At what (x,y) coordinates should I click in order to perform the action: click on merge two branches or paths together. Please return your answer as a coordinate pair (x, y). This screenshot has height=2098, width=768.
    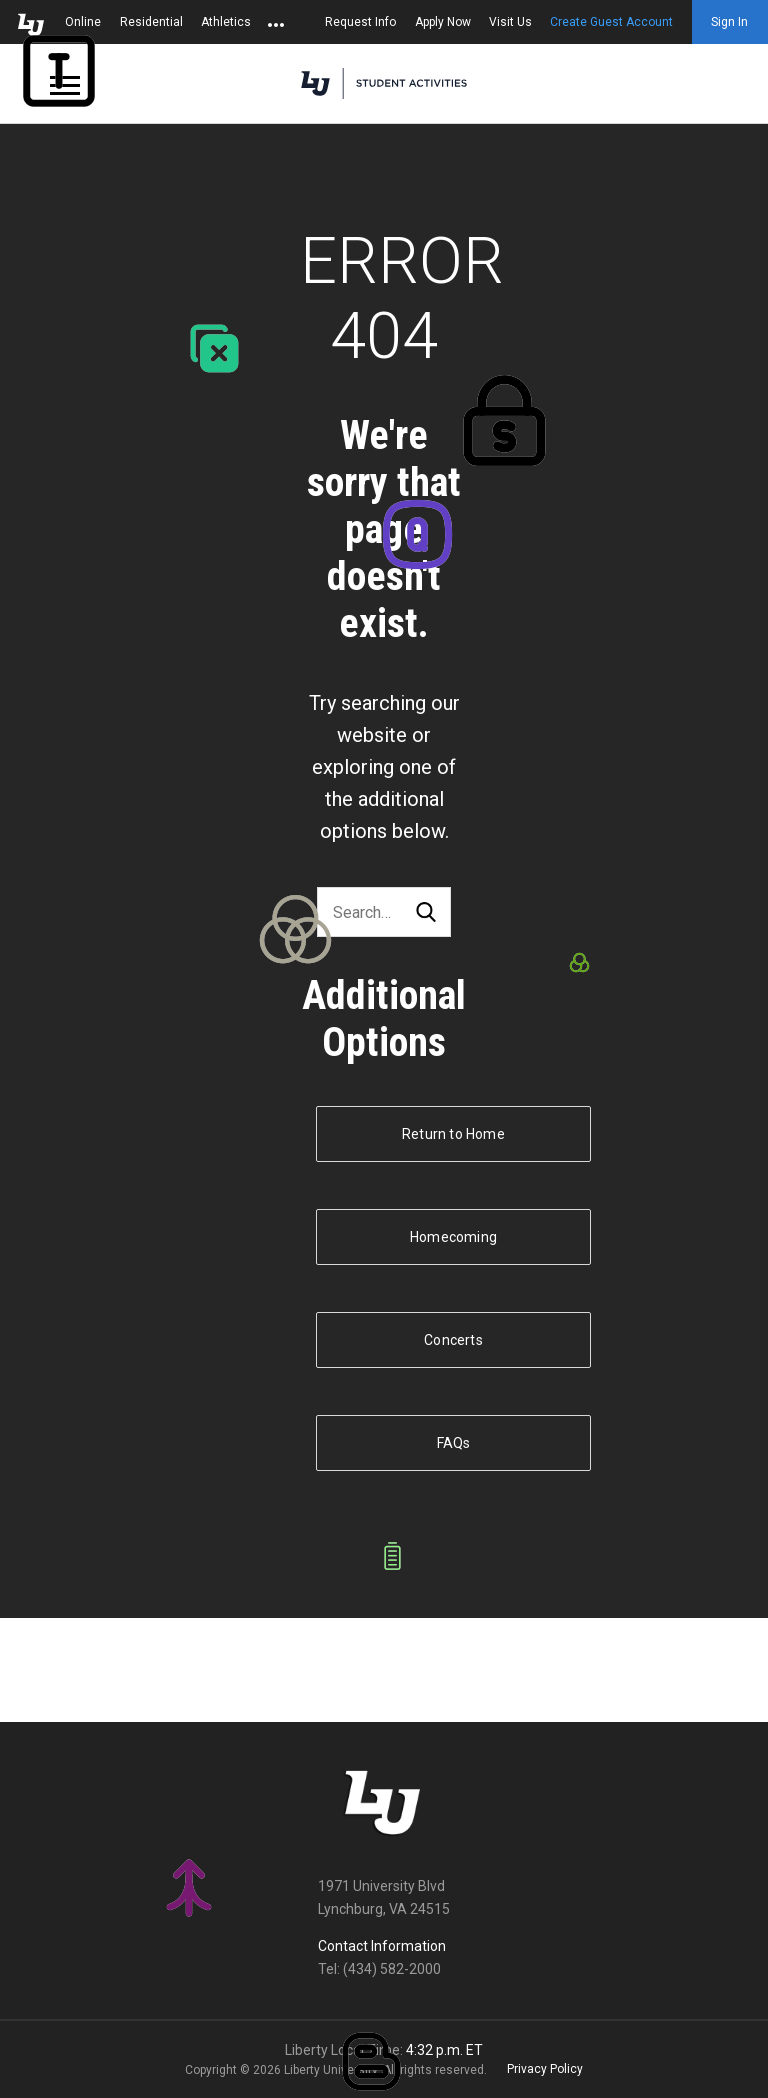
    Looking at the image, I should click on (189, 1888).